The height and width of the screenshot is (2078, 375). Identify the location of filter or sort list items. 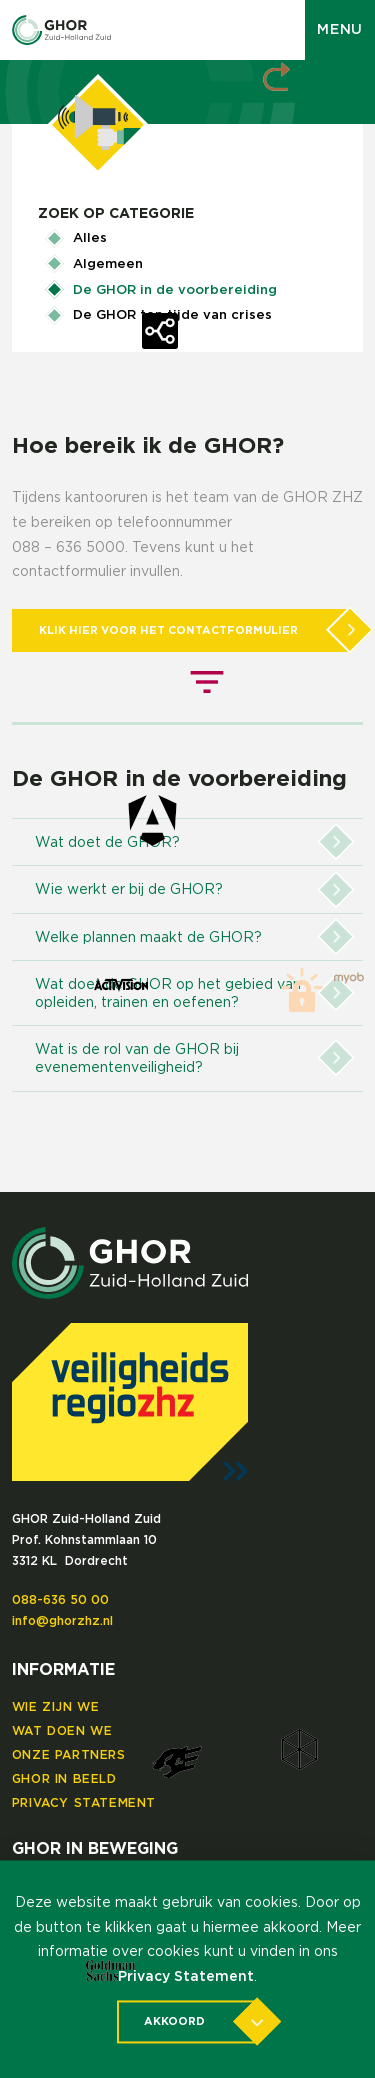
(207, 682).